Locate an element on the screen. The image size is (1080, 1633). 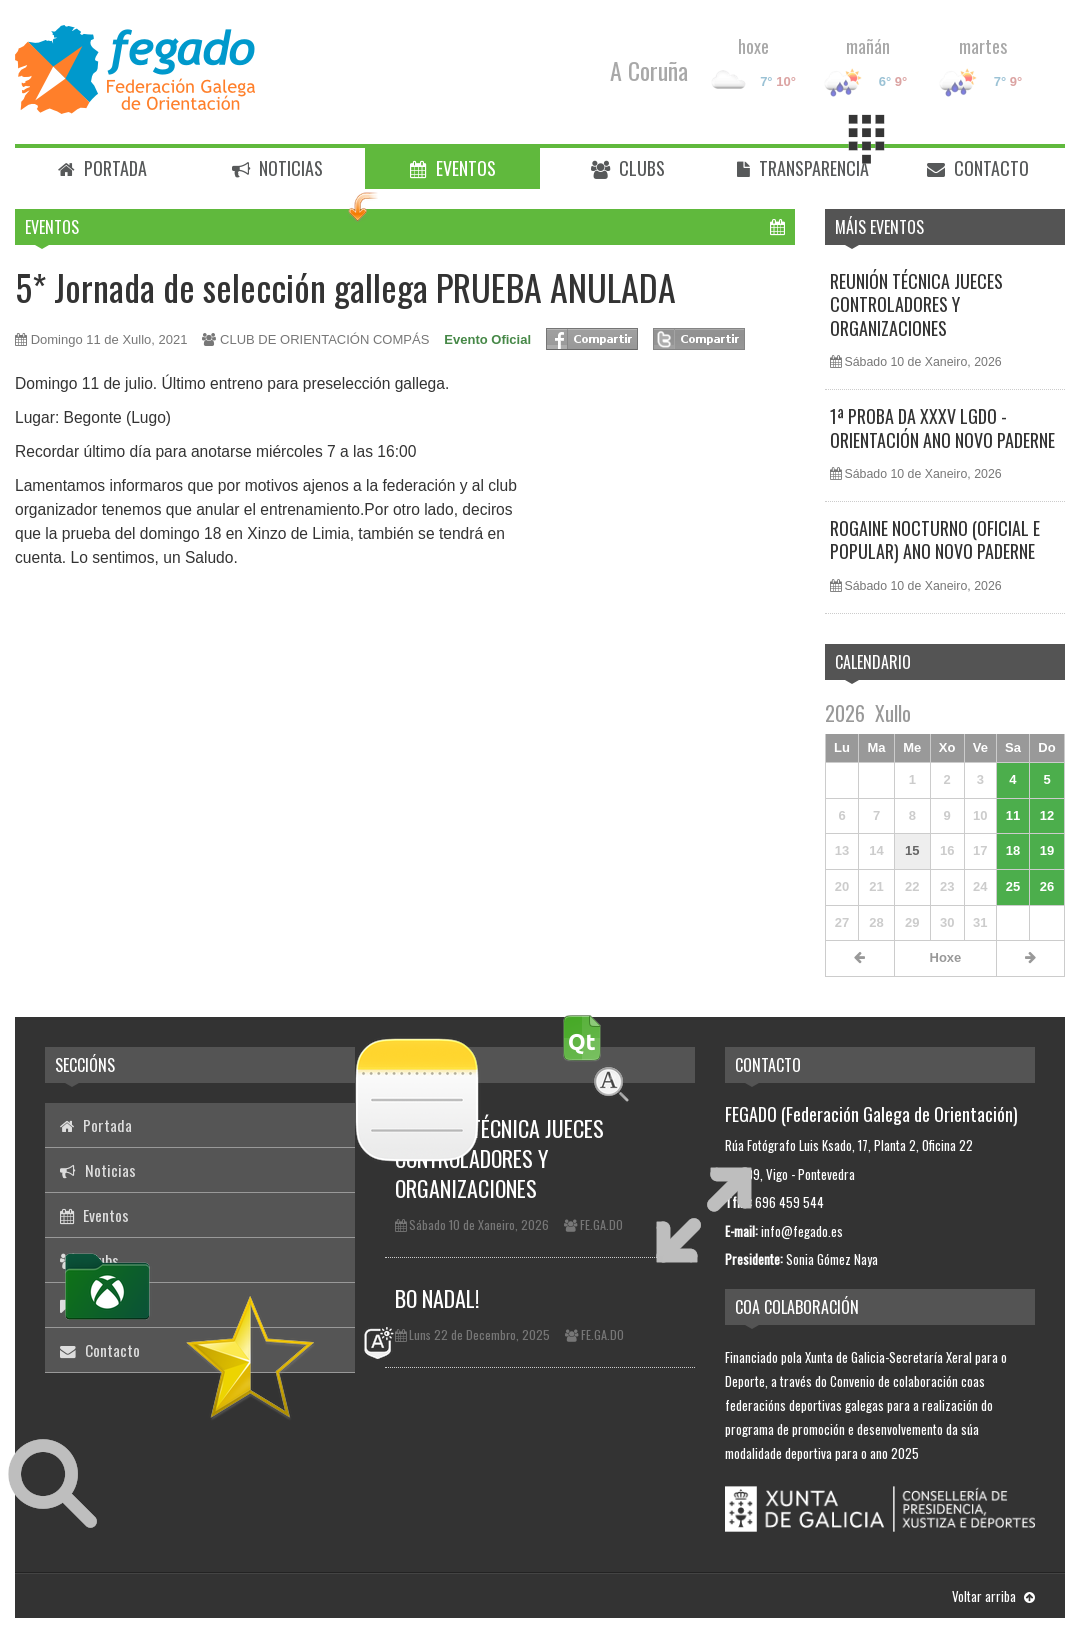
search for text within a document is located at coordinates (611, 1084).